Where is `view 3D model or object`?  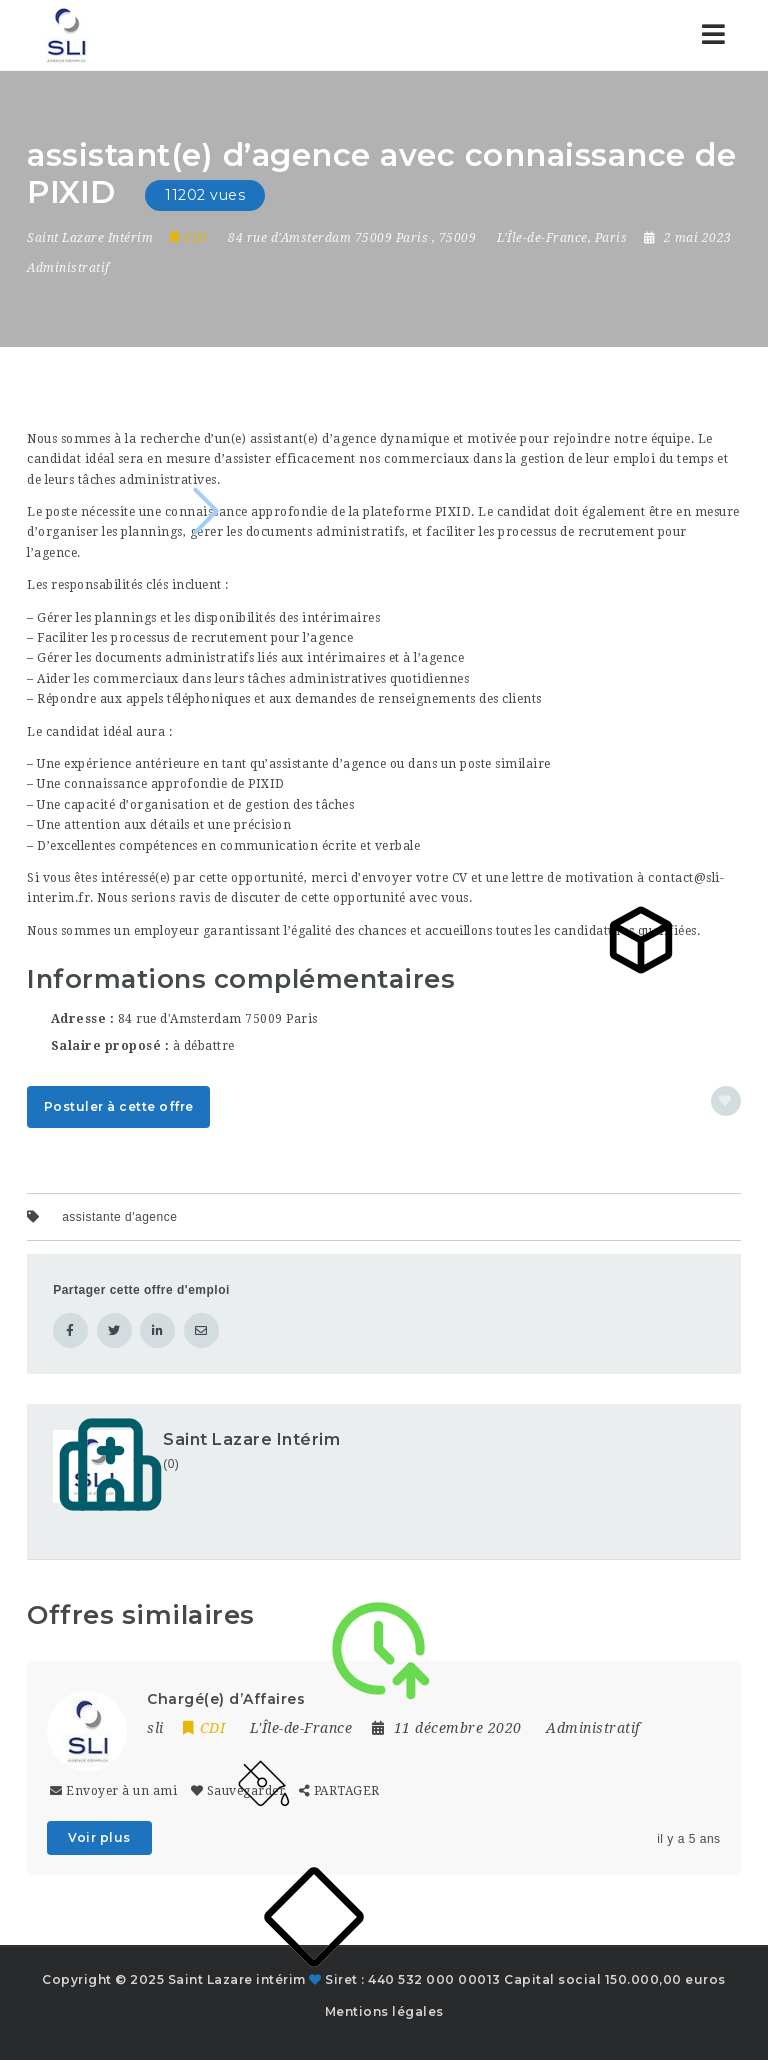 view 3D model or object is located at coordinates (641, 940).